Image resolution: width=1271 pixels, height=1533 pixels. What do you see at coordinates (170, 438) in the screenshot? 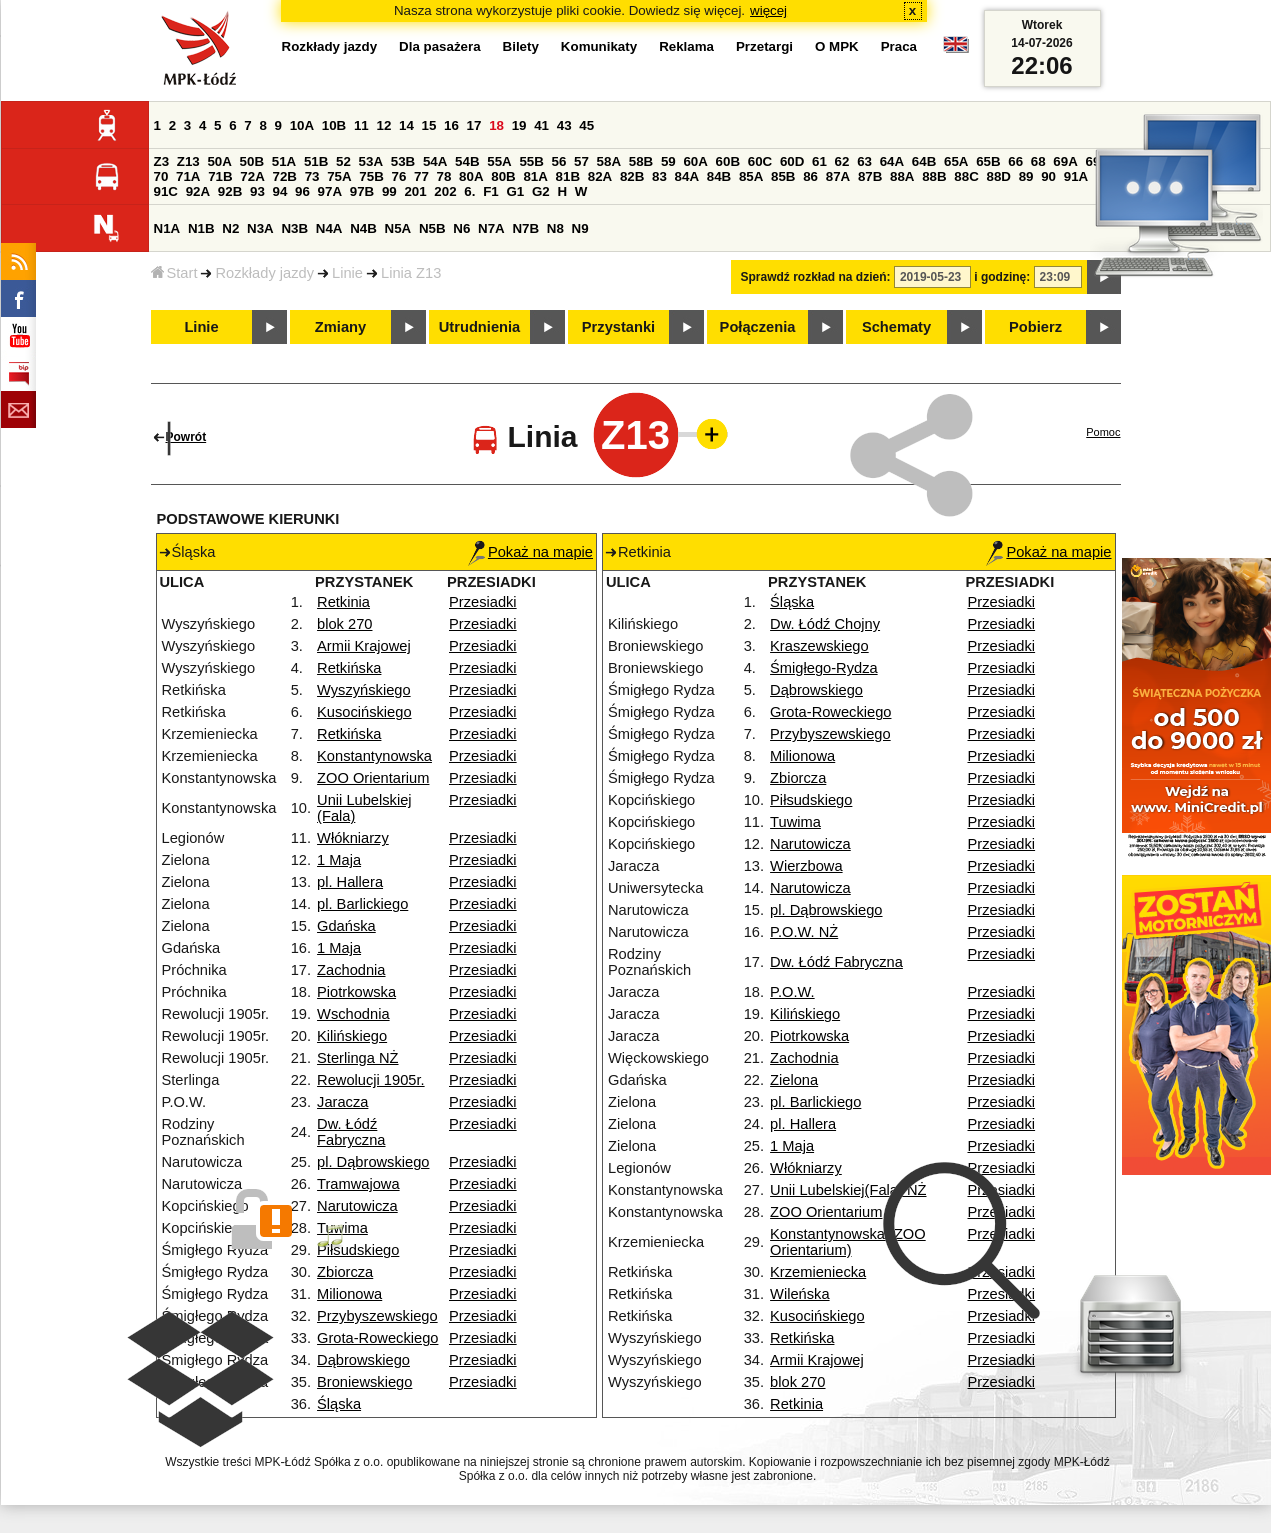
I see `visual divider between UI elements` at bounding box center [170, 438].